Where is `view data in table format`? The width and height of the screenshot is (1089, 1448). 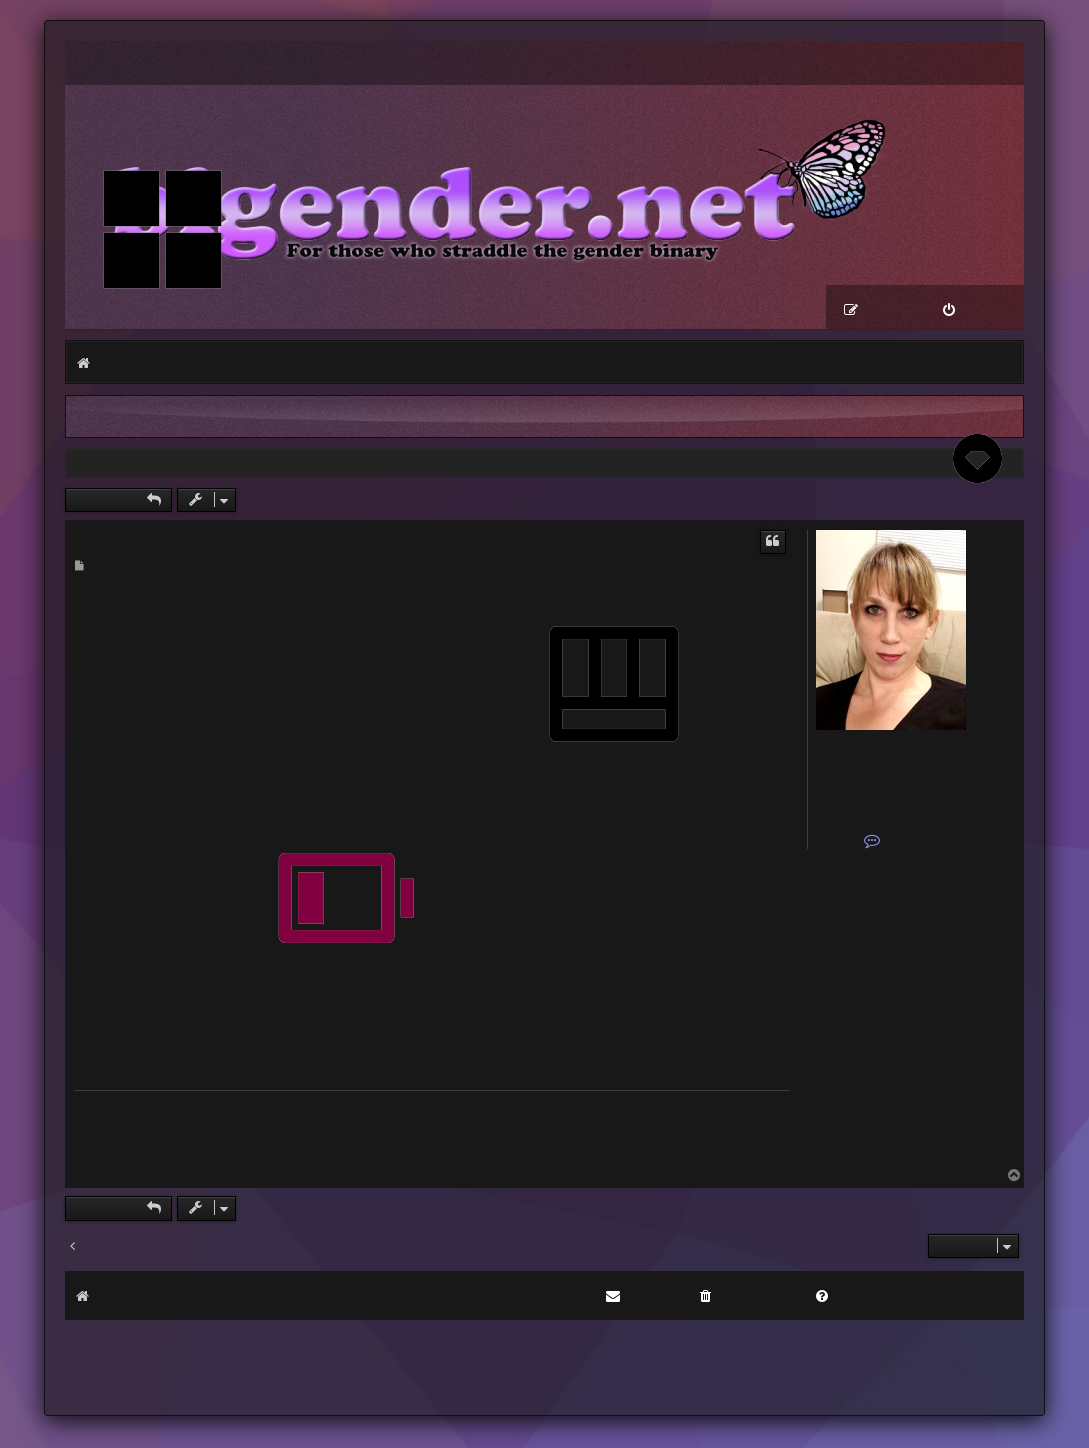
view data in table format is located at coordinates (614, 684).